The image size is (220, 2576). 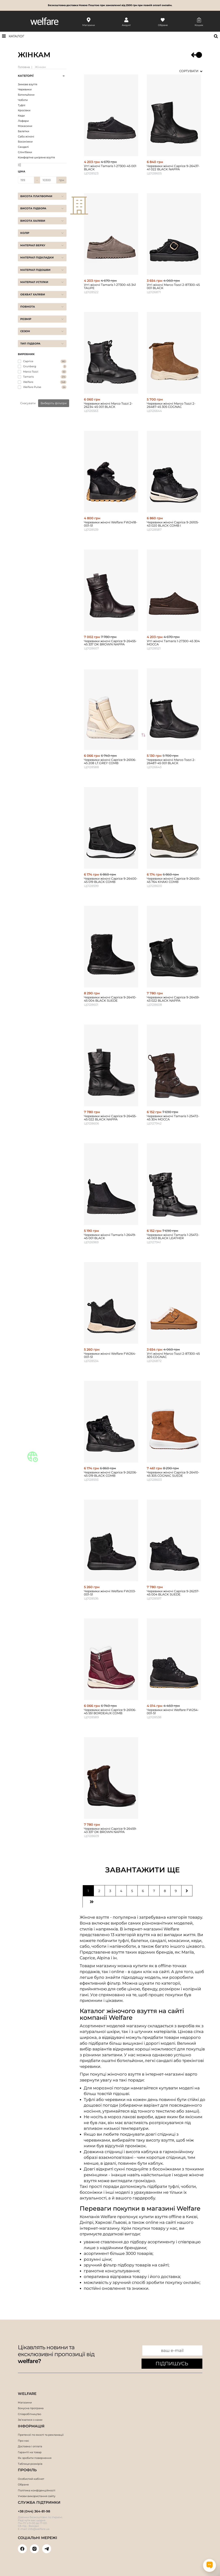 What do you see at coordinates (143, 735) in the screenshot?
I see `create a new pull request` at bounding box center [143, 735].